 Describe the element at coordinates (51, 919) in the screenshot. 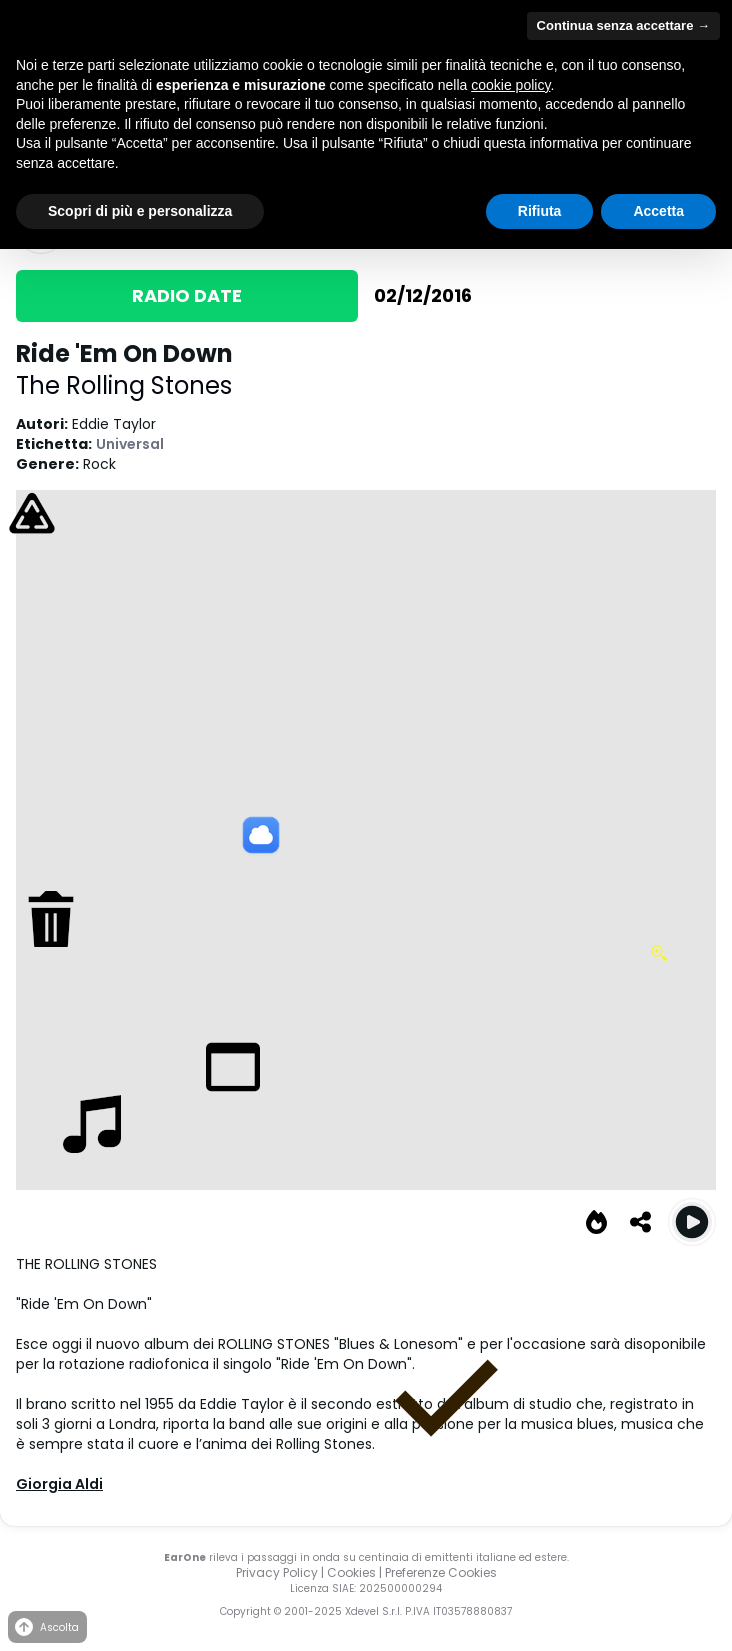

I see `delete selected item` at that location.